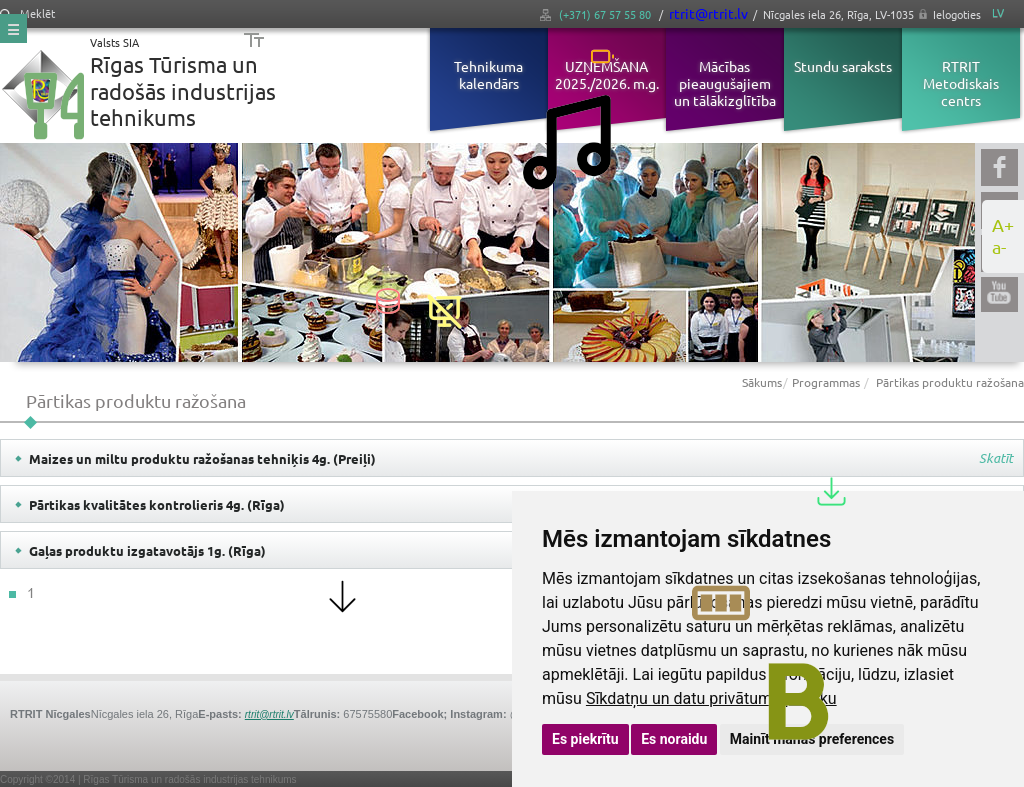  What do you see at coordinates (602, 56) in the screenshot?
I see `indicates current battery level` at bounding box center [602, 56].